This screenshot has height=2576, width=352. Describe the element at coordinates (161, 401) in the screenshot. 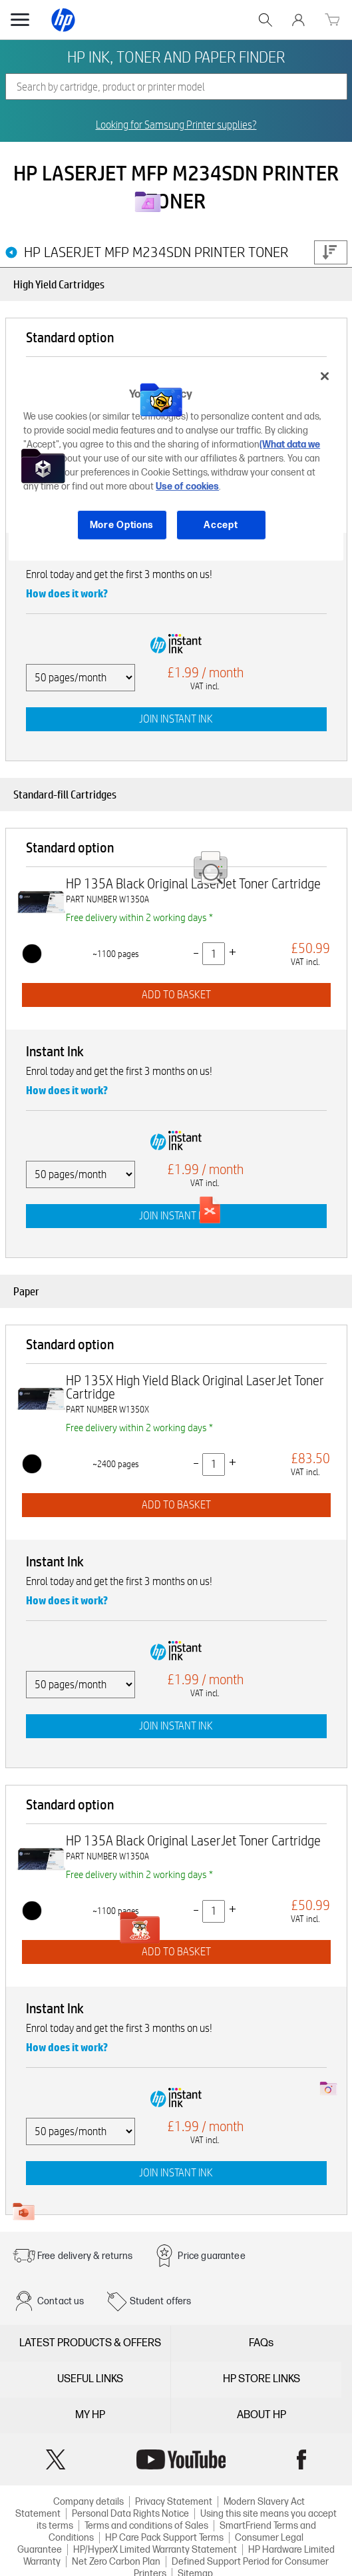

I see `open brawl stars game folder` at that location.